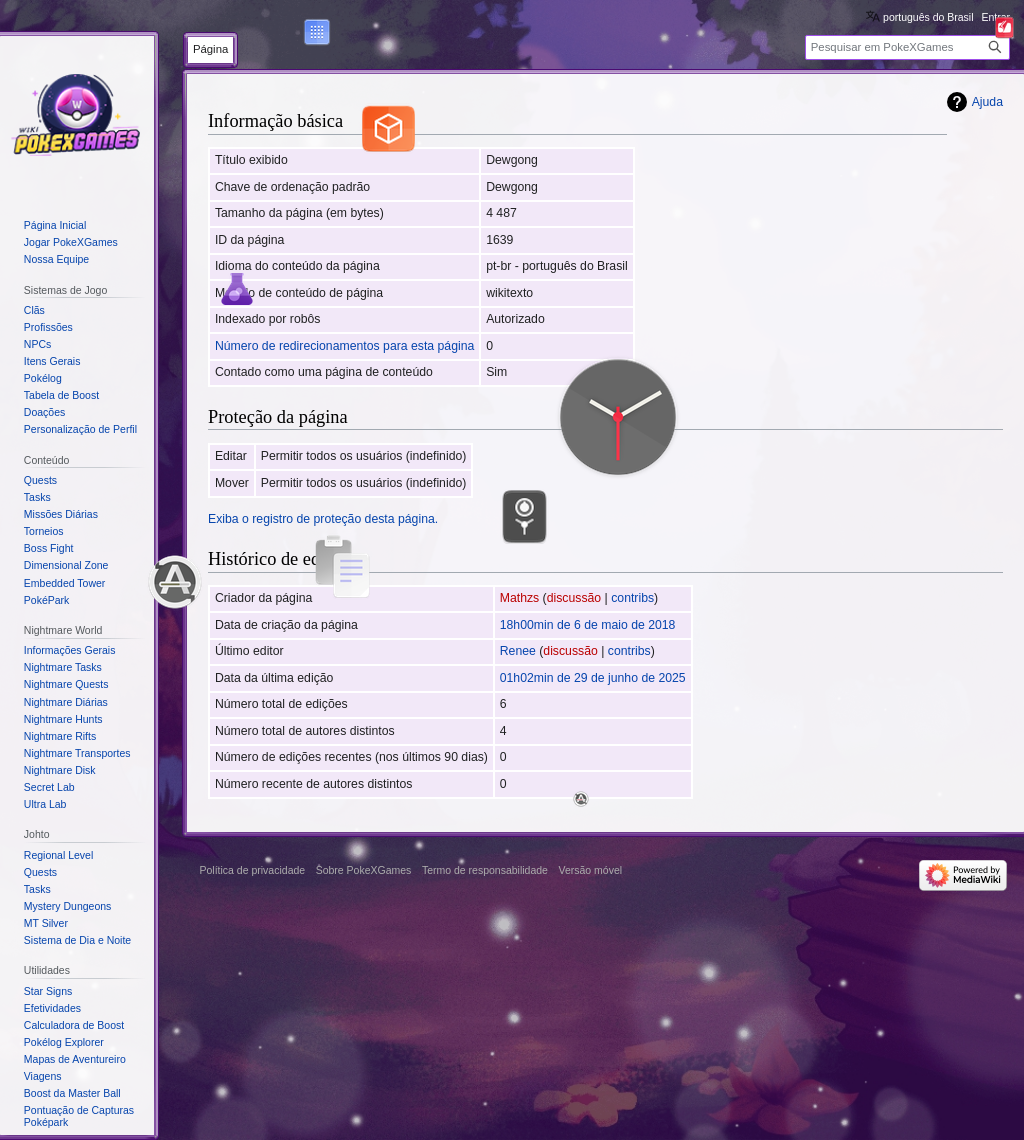 Image resolution: width=1024 pixels, height=1140 pixels. What do you see at coordinates (524, 516) in the screenshot?
I see `open the backups application` at bounding box center [524, 516].